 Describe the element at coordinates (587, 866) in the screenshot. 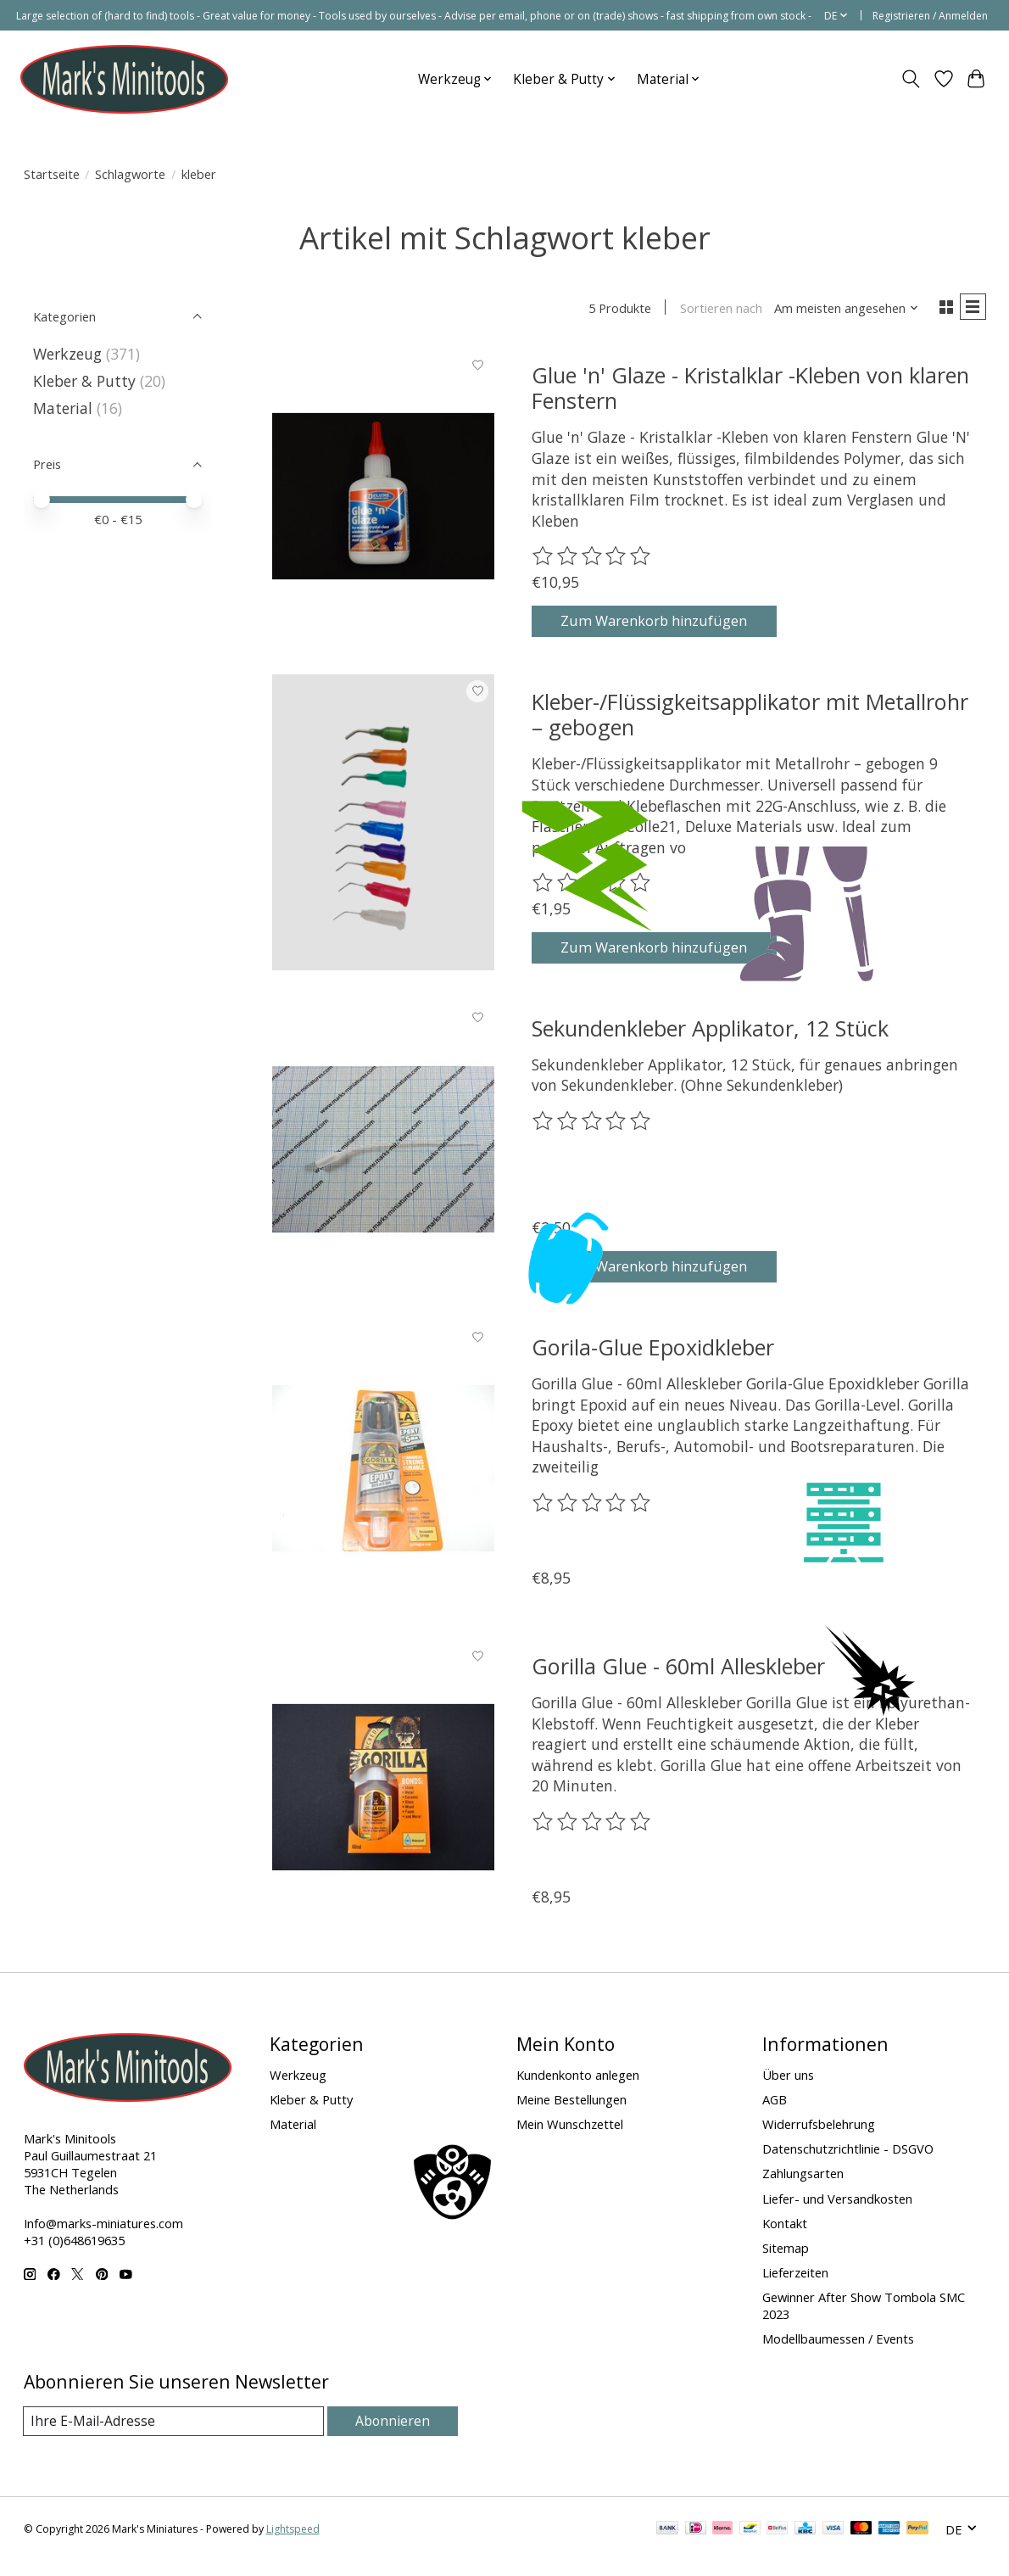

I see `activate lightning or electric ability` at that location.